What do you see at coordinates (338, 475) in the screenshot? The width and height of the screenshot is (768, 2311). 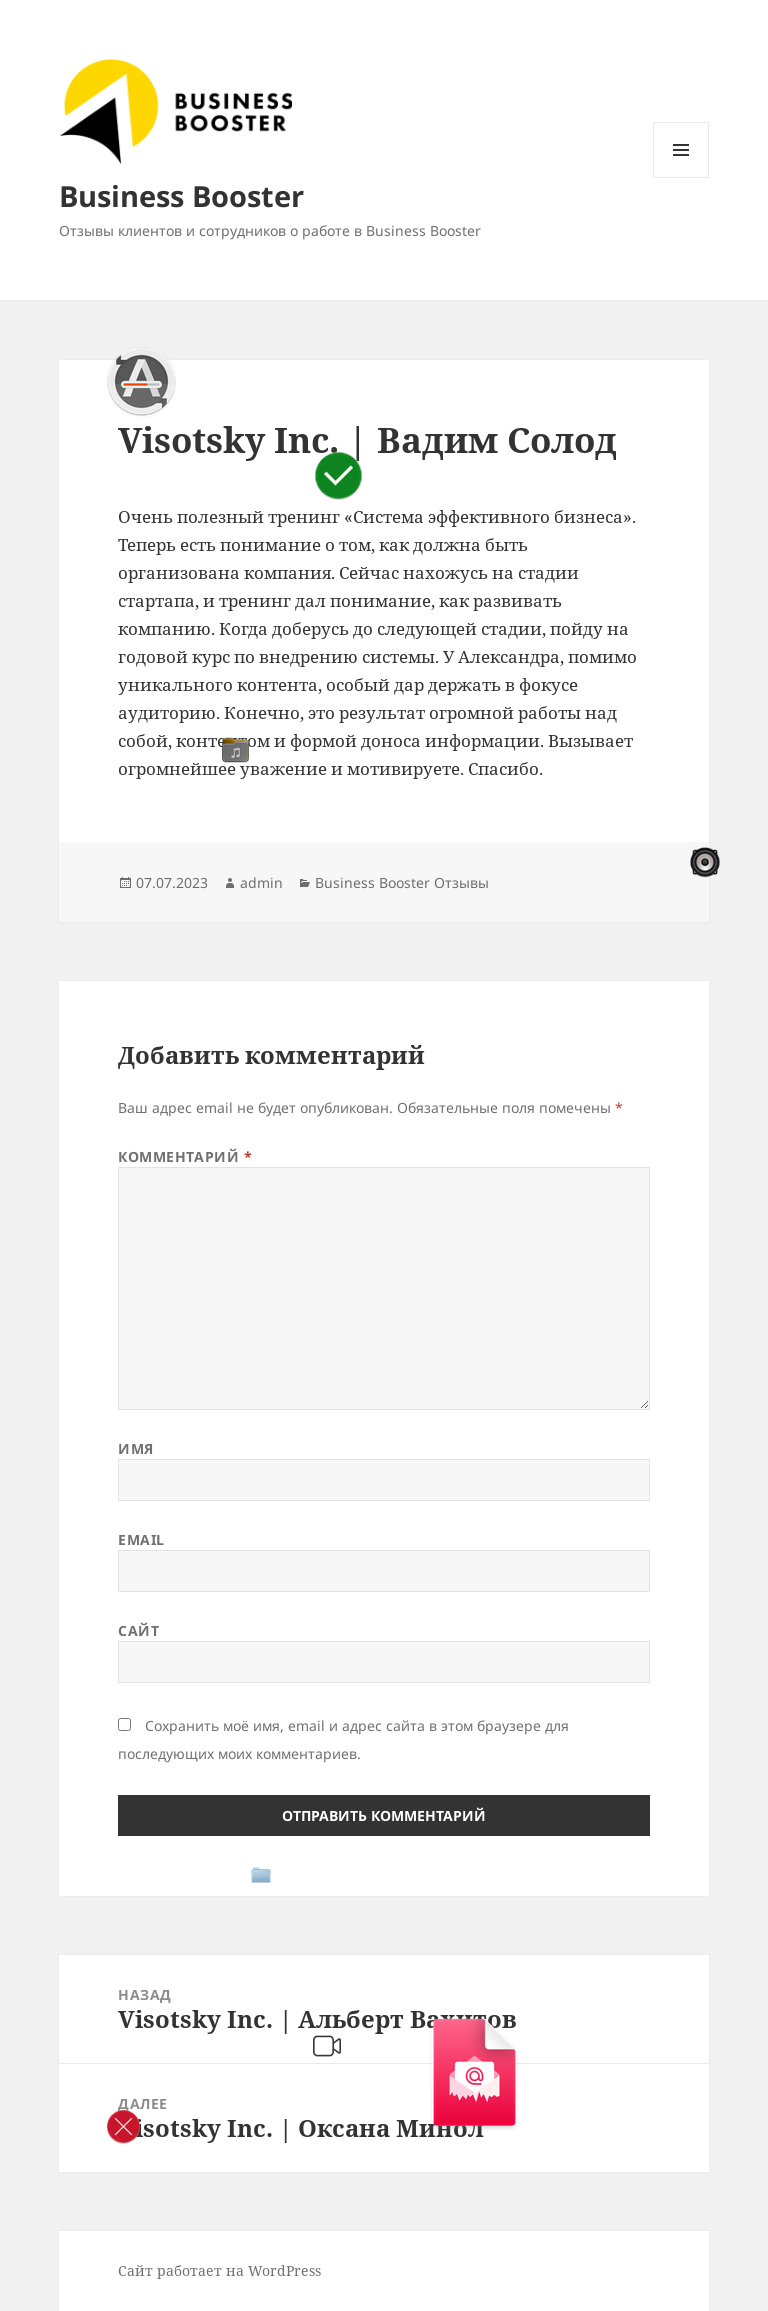 I see `indicates file or folder is fully synced` at bounding box center [338, 475].